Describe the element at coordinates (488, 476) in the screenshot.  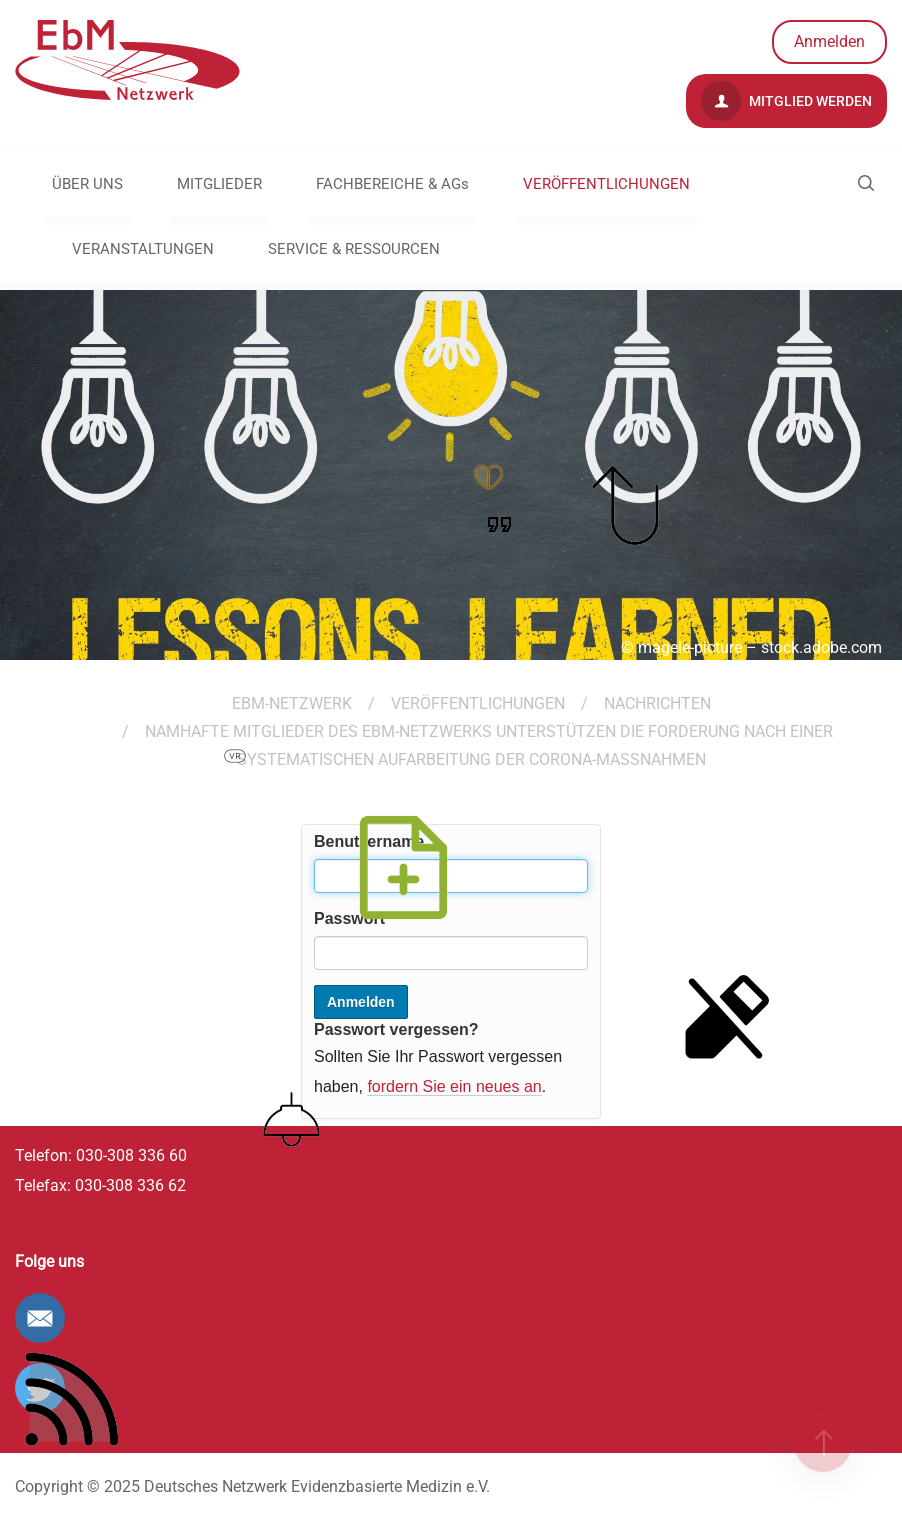
I see `indicates partial like or favorite status` at that location.